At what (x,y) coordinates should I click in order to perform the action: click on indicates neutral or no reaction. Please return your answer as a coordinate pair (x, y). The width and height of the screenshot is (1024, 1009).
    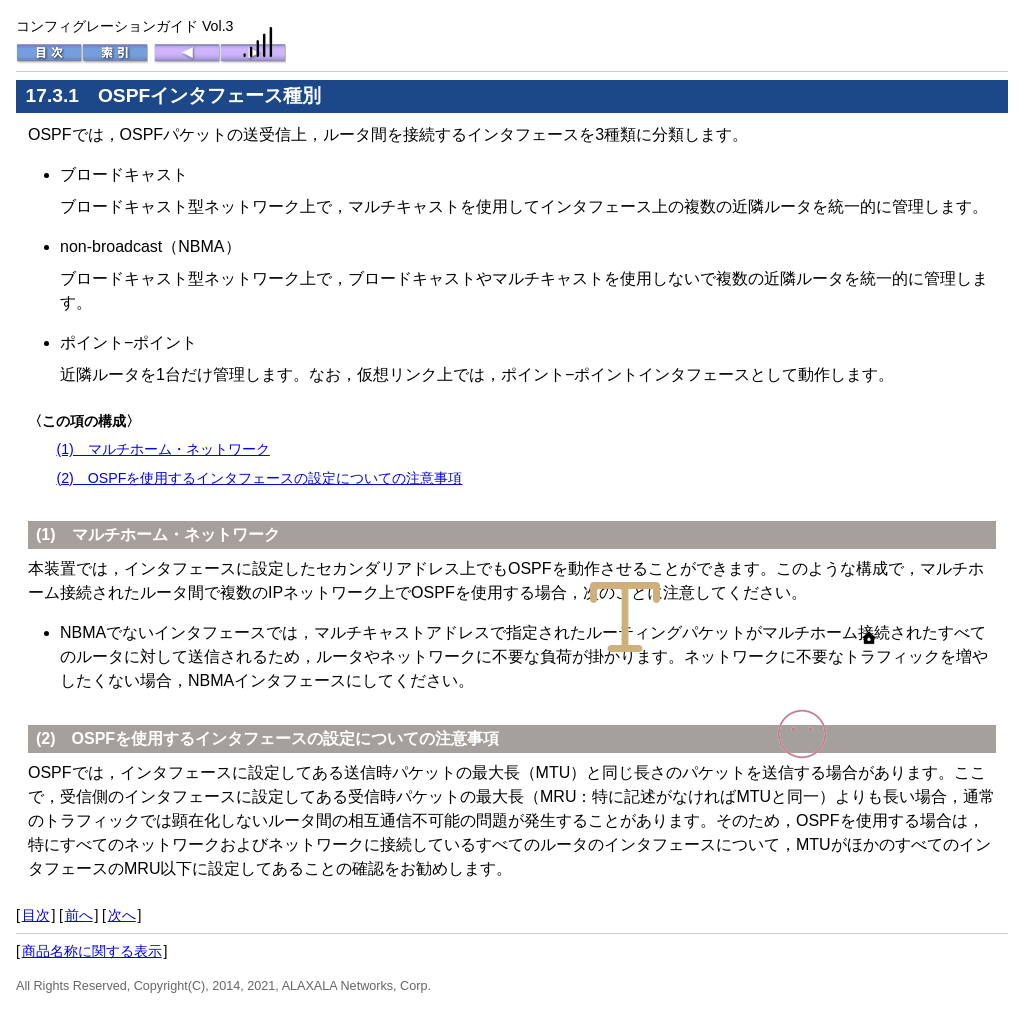
    Looking at the image, I should click on (802, 734).